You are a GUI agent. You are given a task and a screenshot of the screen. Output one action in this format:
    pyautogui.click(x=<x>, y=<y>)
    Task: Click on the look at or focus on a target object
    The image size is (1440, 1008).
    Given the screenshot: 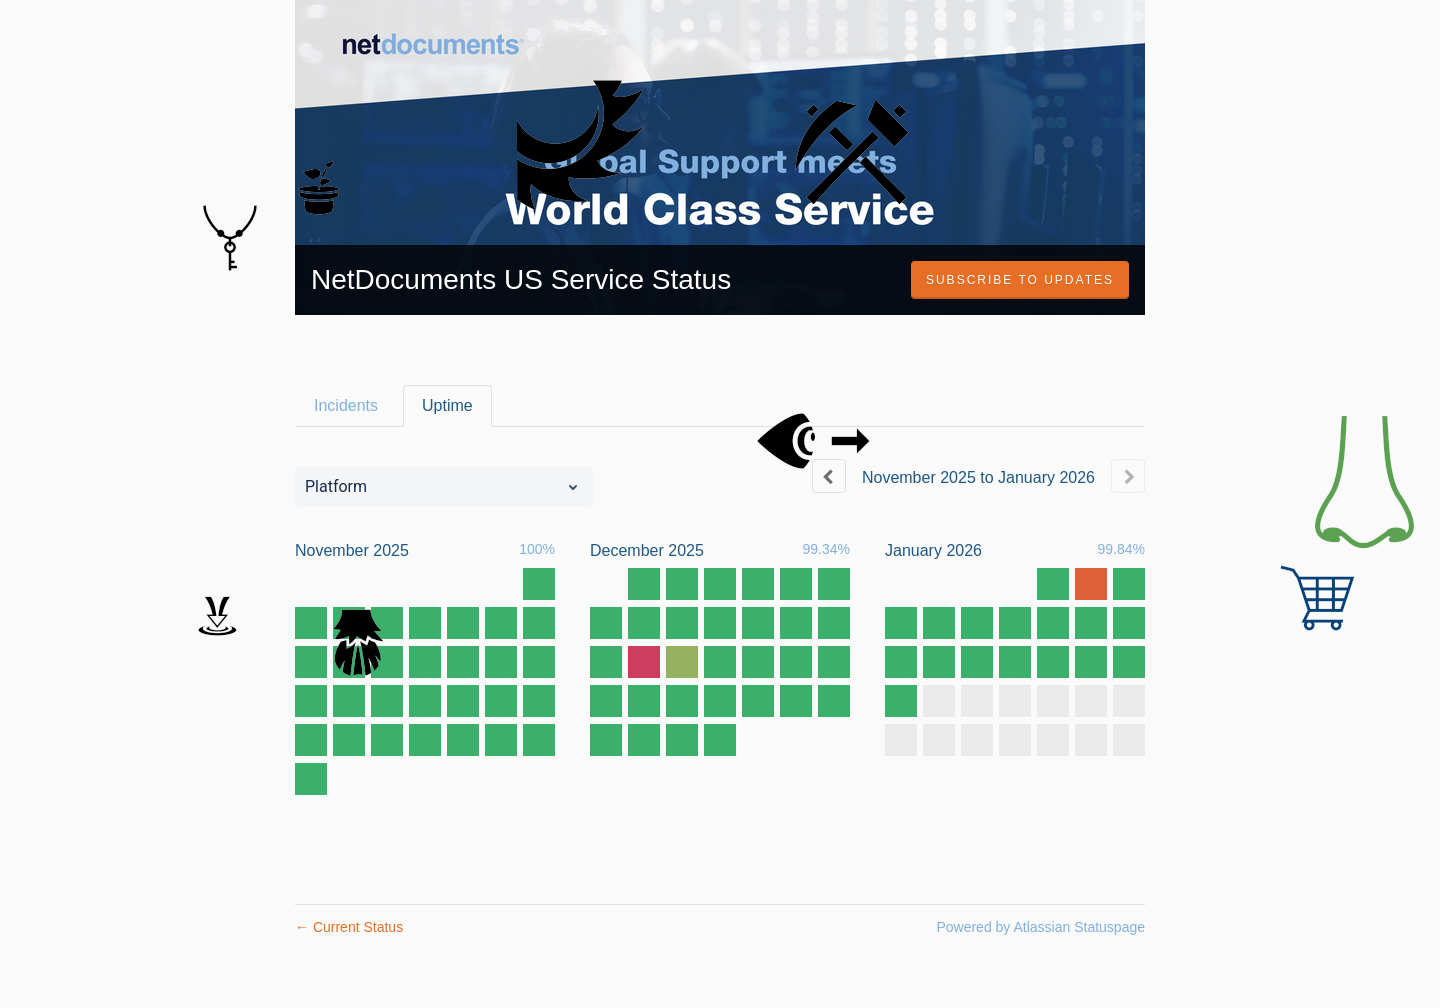 What is the action you would take?
    pyautogui.click(x=815, y=441)
    